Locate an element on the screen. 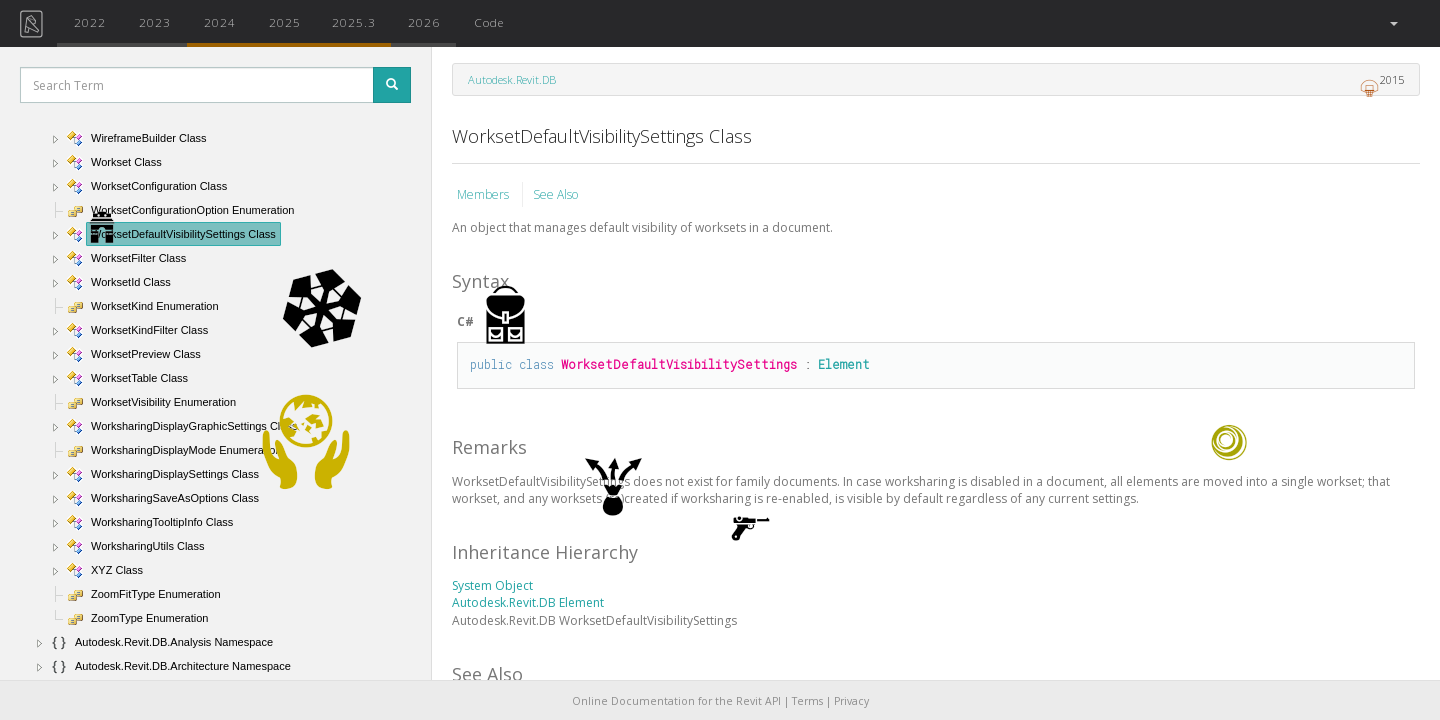 This screenshot has width=1440, height=720. view India Gate landmark information is located at coordinates (102, 226).